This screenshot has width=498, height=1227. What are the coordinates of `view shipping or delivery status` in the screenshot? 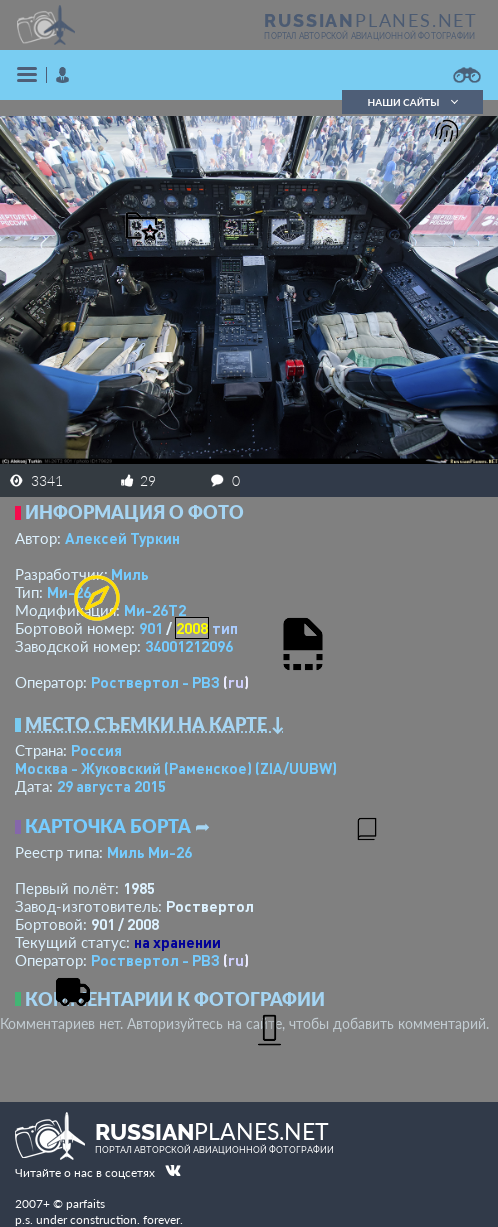 It's located at (73, 991).